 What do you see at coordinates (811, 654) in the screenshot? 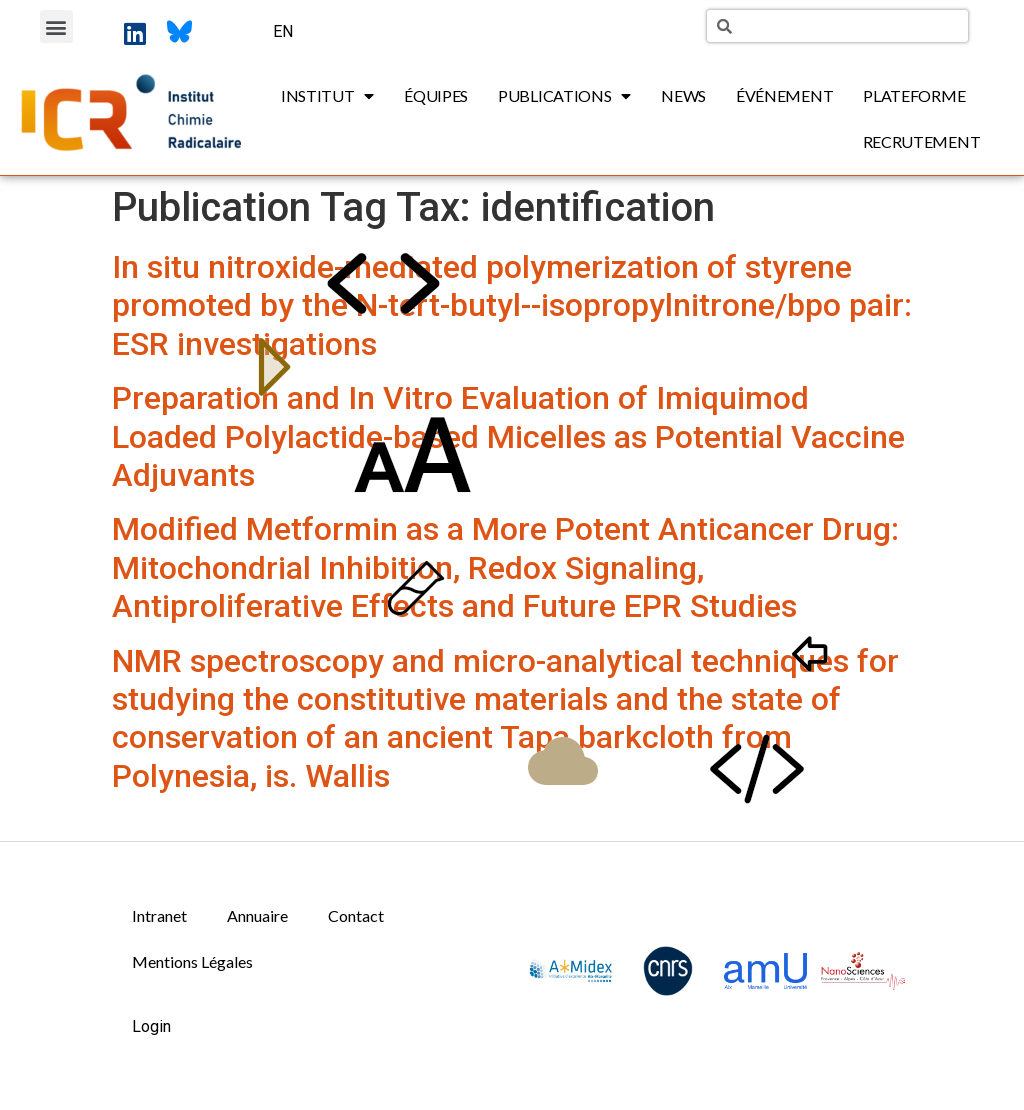
I see `go back to the previous screen` at bounding box center [811, 654].